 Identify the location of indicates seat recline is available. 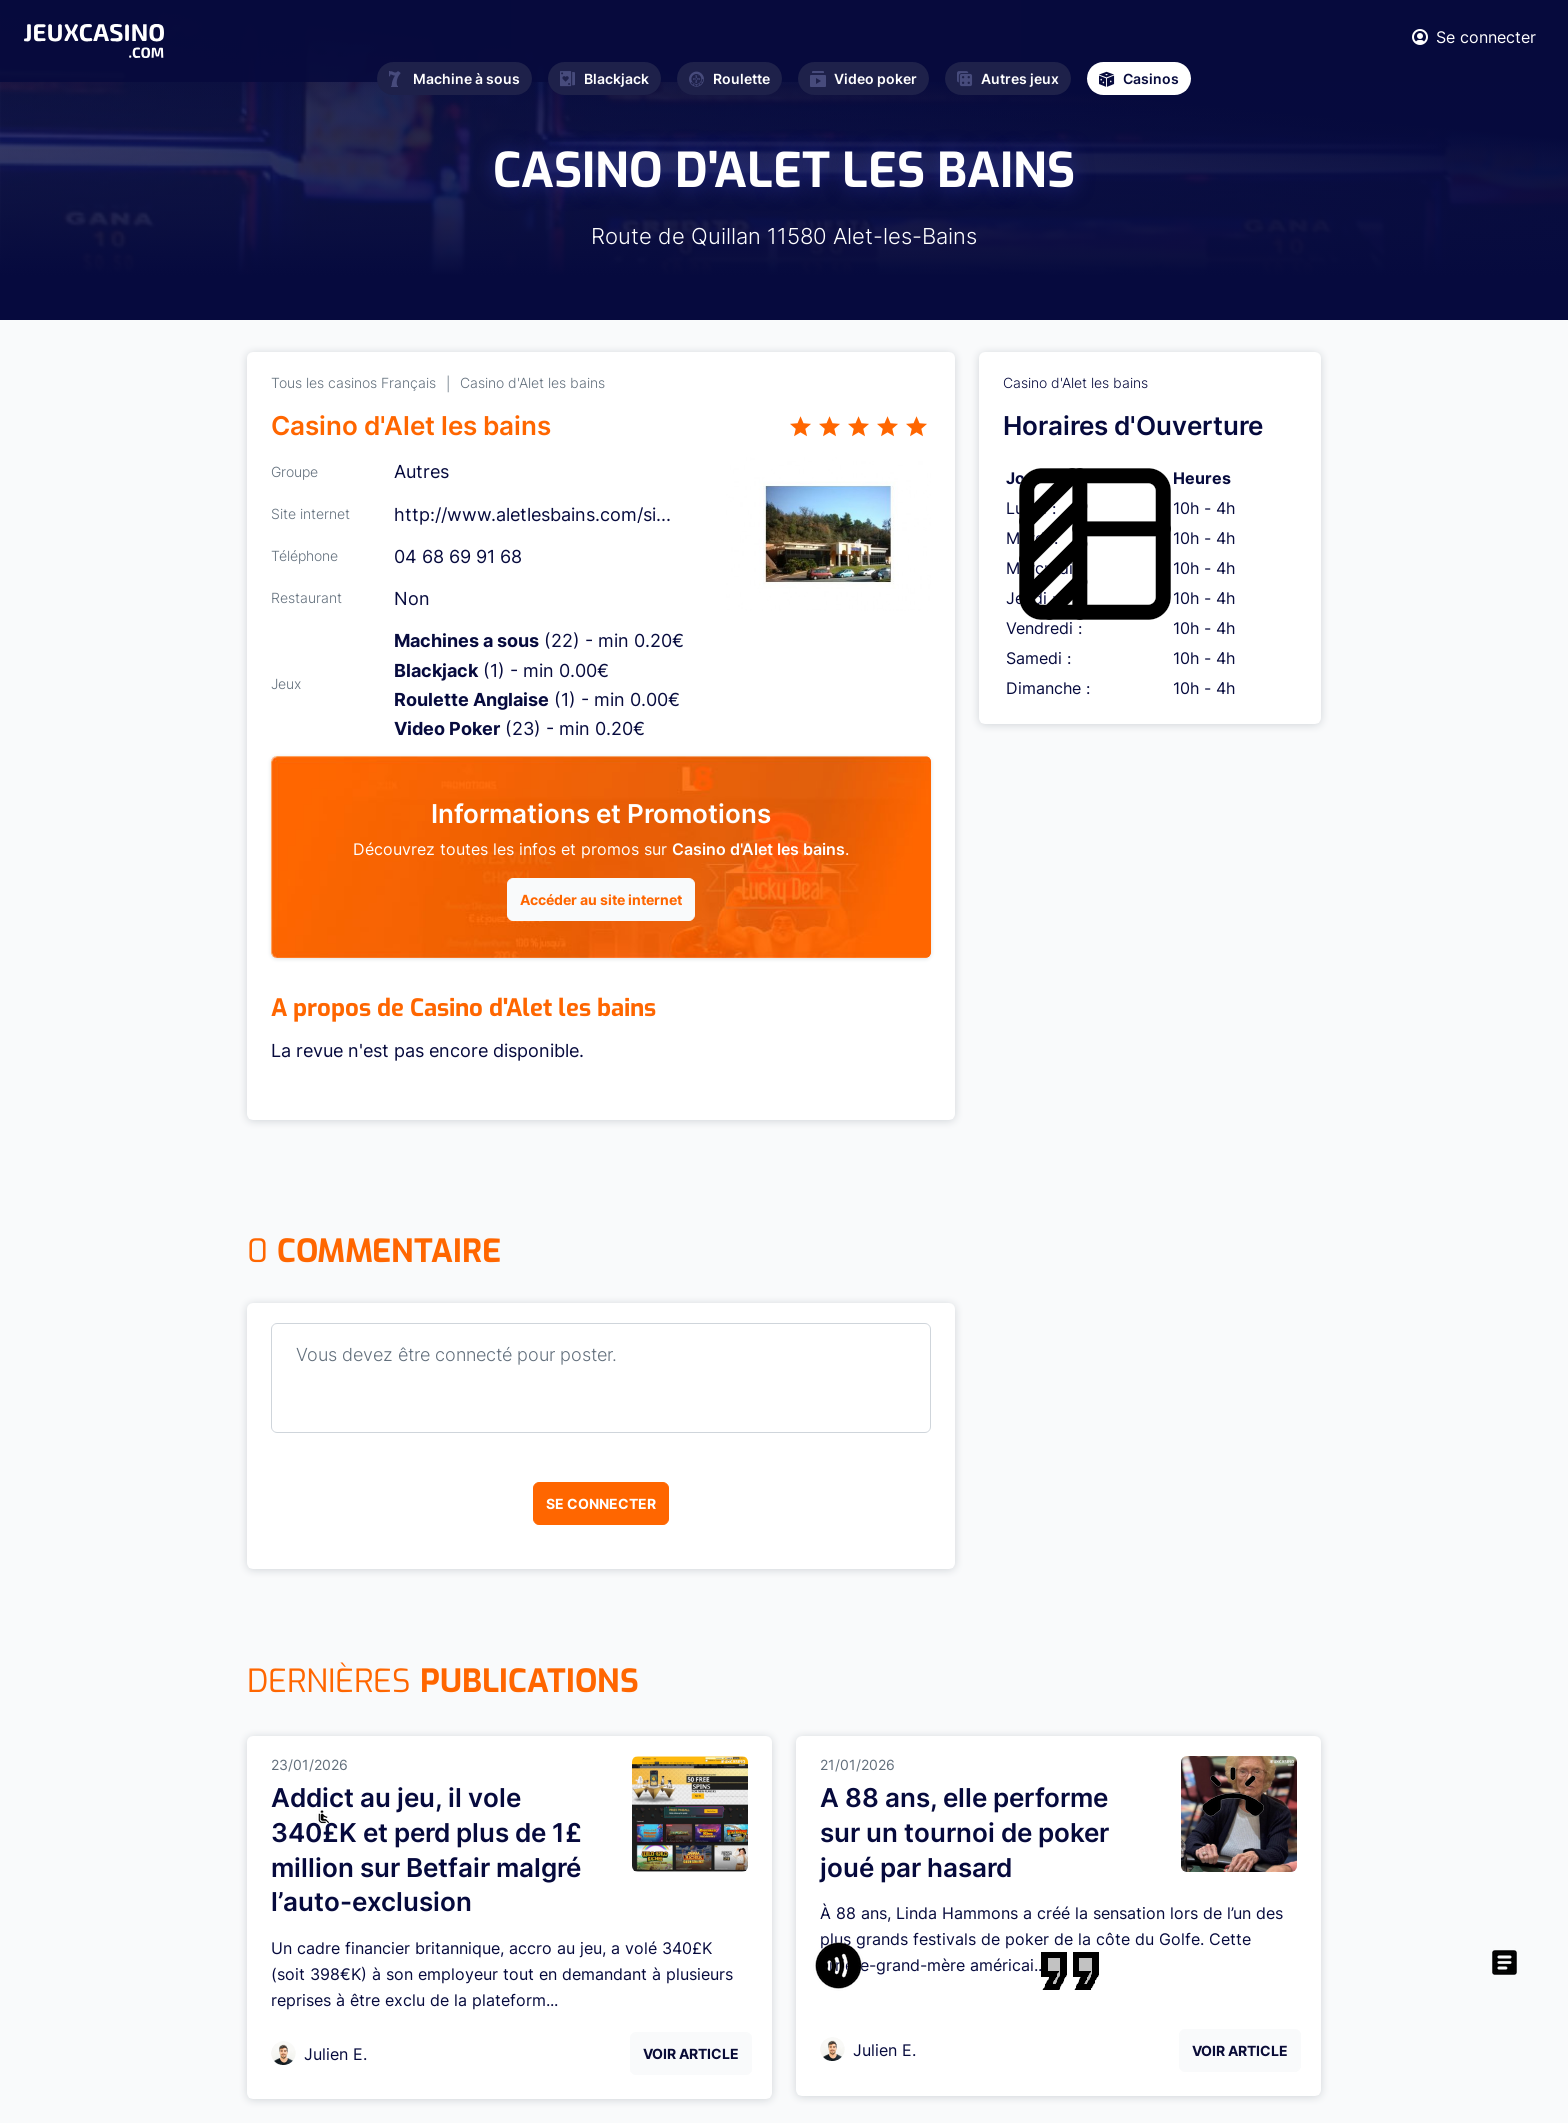
(324, 1817).